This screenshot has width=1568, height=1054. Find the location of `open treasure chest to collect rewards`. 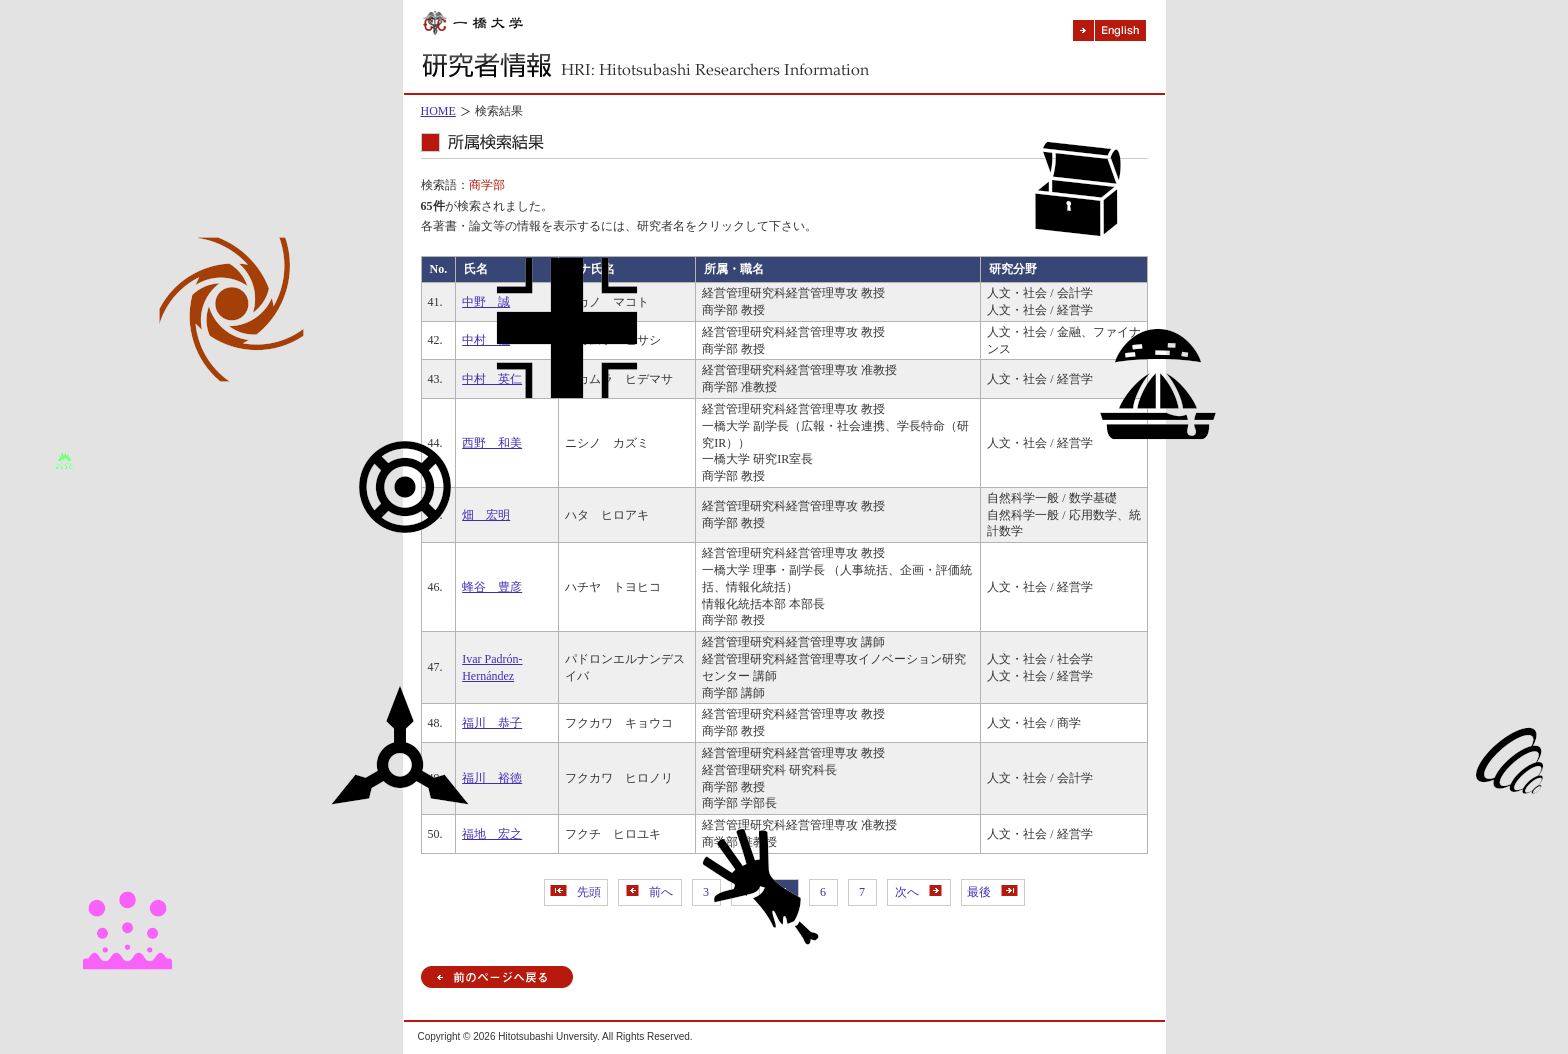

open treasure chest to collect rewards is located at coordinates (1078, 189).